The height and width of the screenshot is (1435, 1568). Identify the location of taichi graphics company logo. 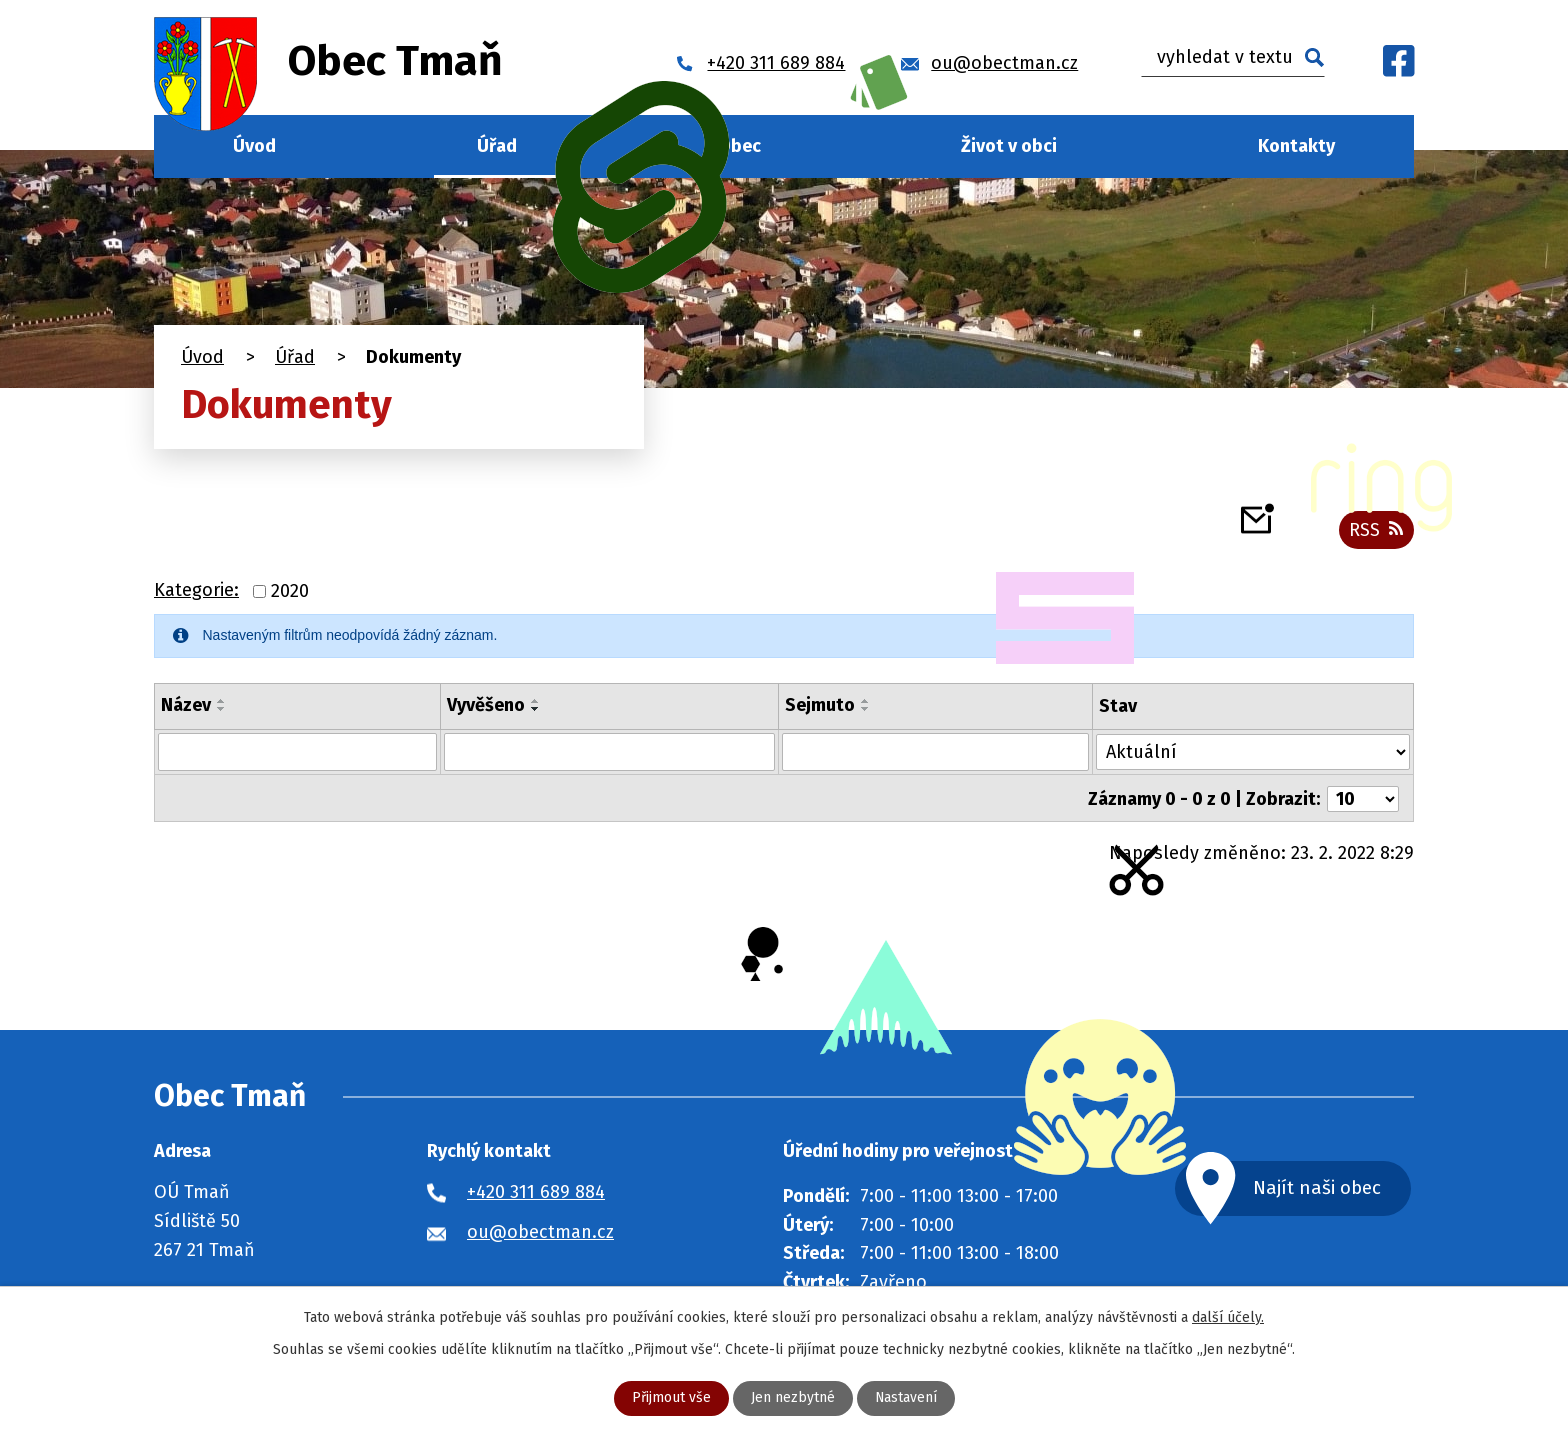
(762, 954).